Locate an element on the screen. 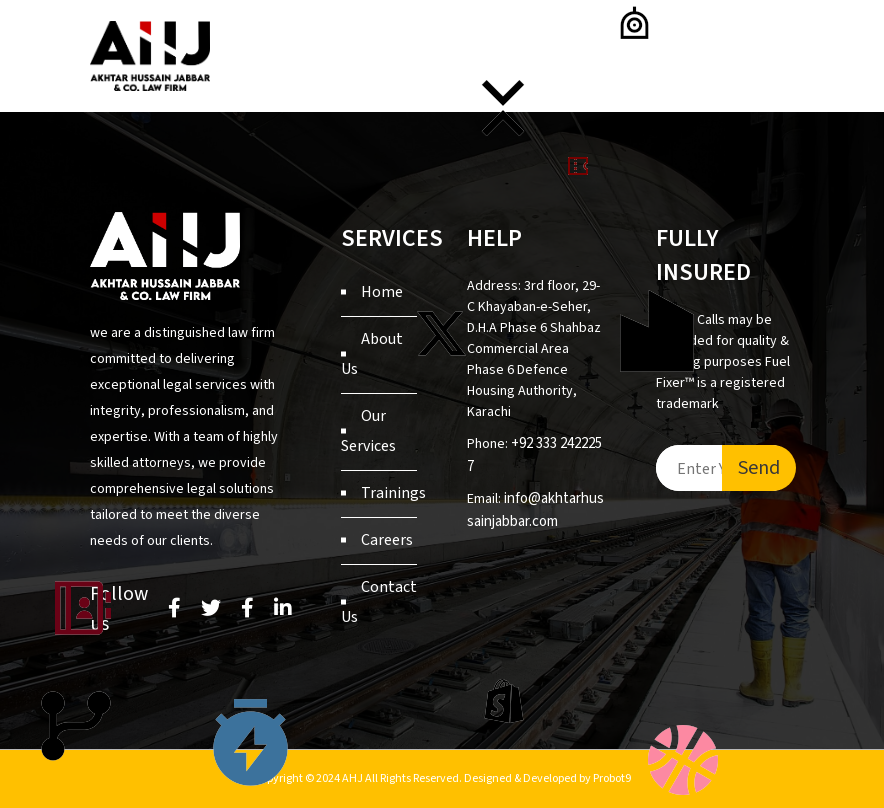 The width and height of the screenshot is (884, 808). start a quick timer or speed countdown is located at coordinates (250, 744).